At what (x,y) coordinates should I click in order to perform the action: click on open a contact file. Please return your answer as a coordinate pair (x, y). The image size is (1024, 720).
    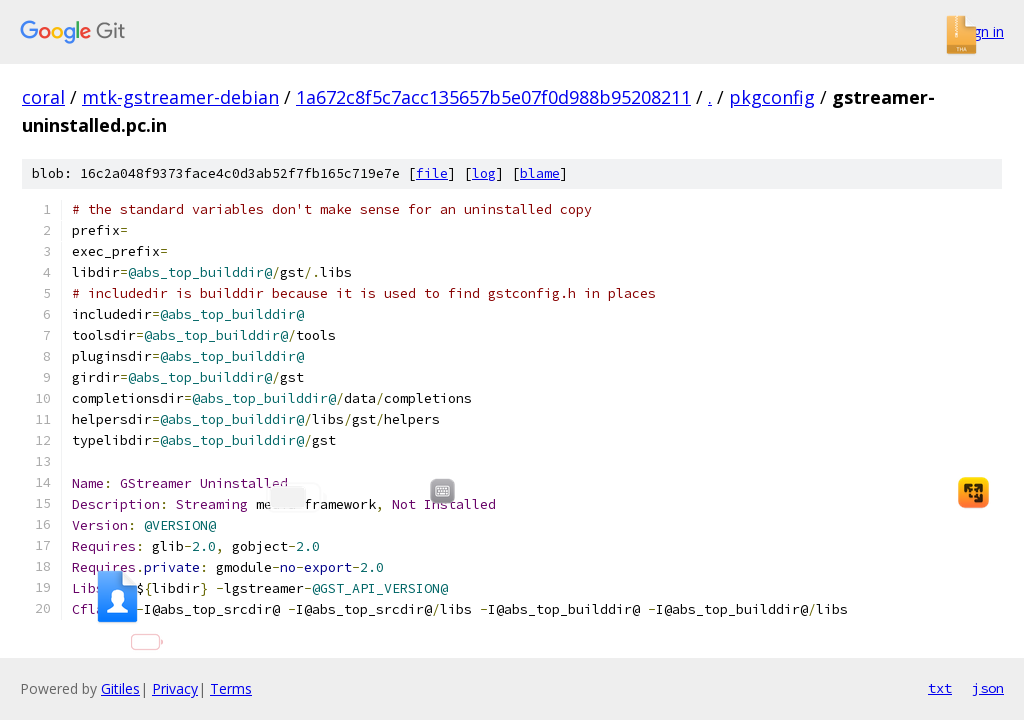
    Looking at the image, I should click on (117, 597).